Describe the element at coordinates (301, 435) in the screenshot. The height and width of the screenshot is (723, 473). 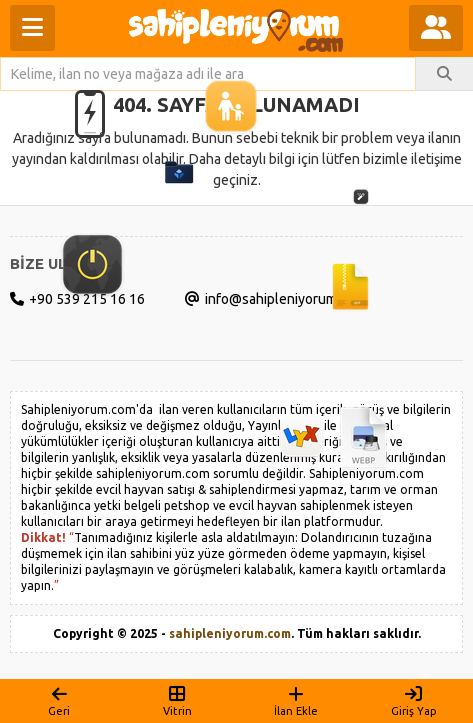
I see `open LyX document processor` at that location.